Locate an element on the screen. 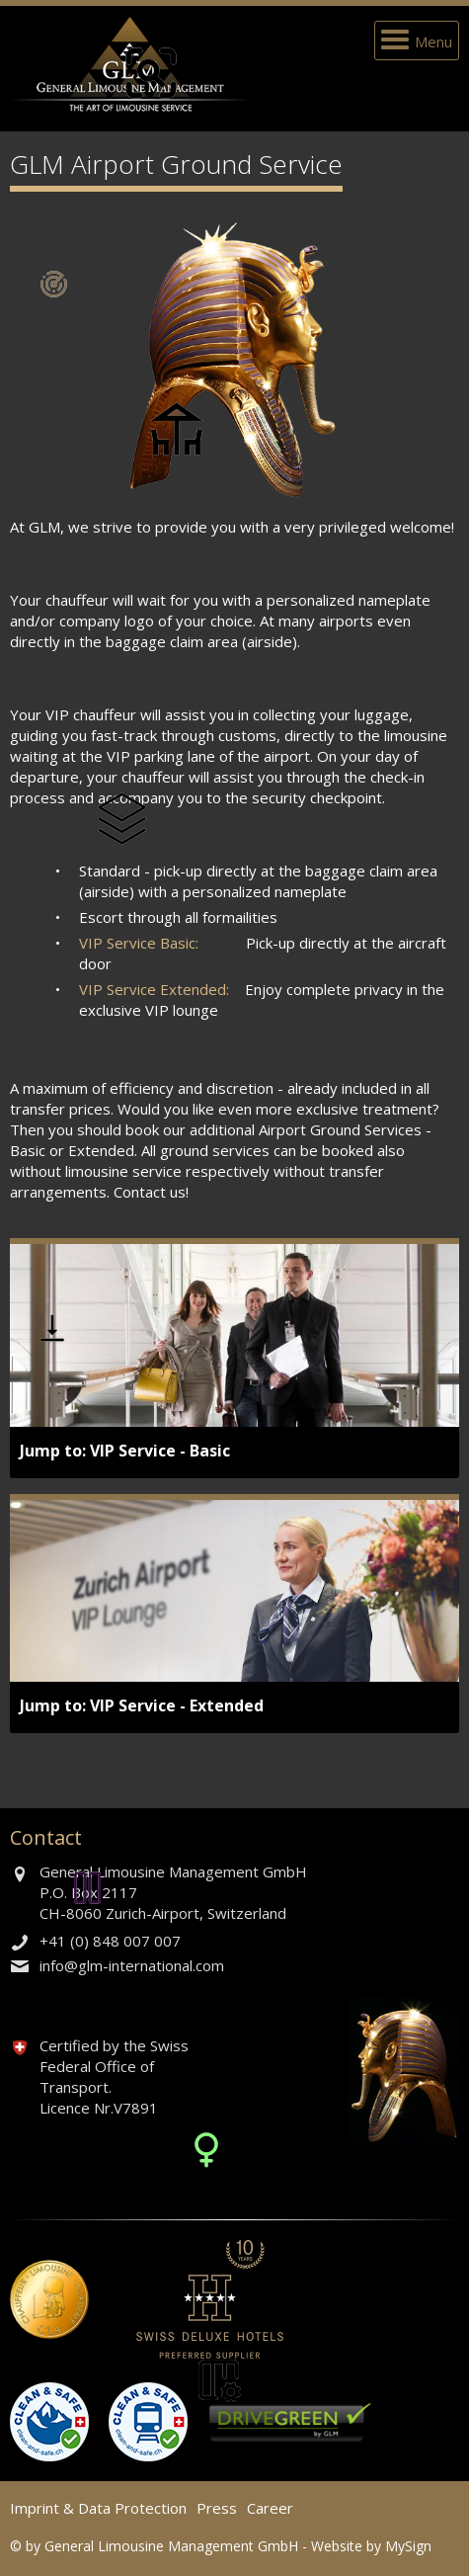  scan or search within a selected area is located at coordinates (151, 73).